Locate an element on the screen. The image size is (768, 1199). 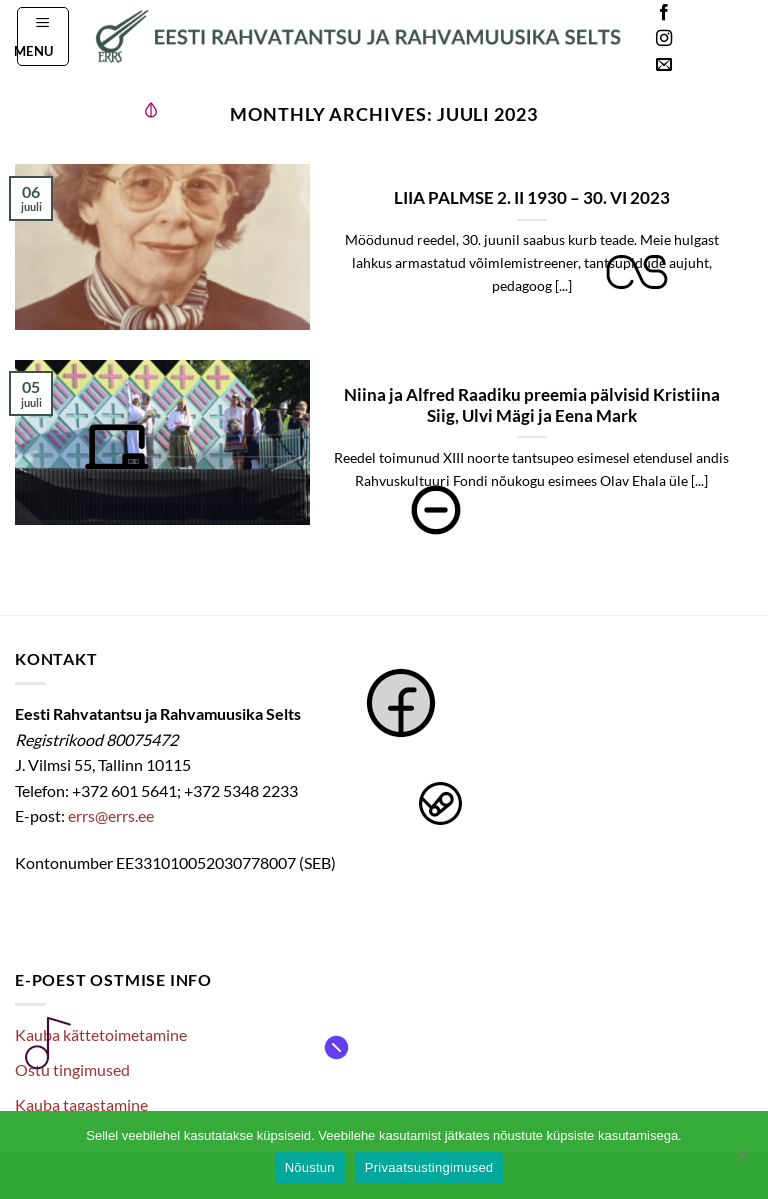
link to facebook profile or page is located at coordinates (401, 703).